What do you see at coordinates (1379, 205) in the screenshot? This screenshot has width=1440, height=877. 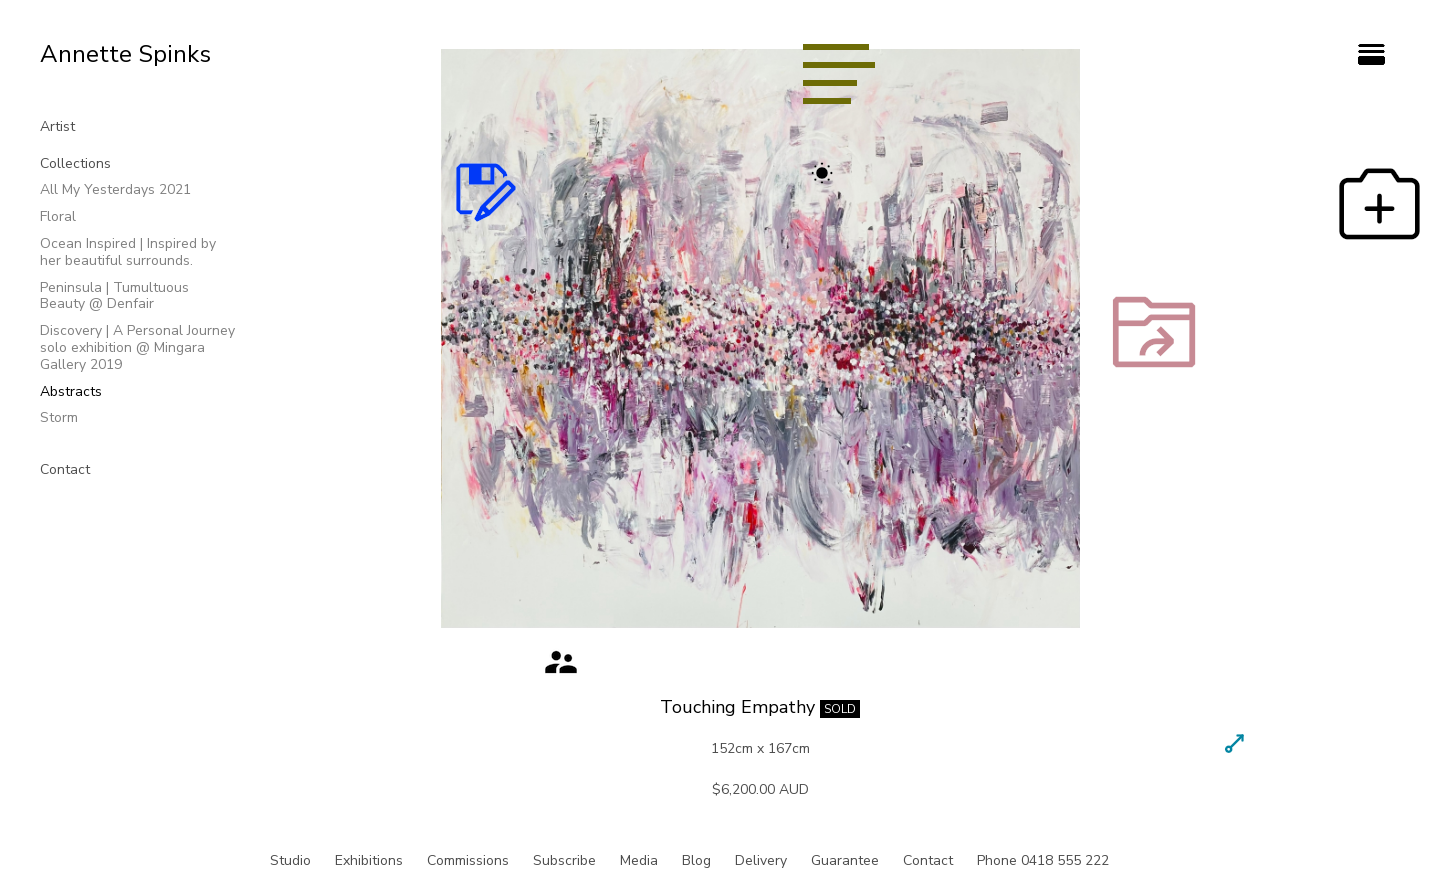 I see `add a new photo` at bounding box center [1379, 205].